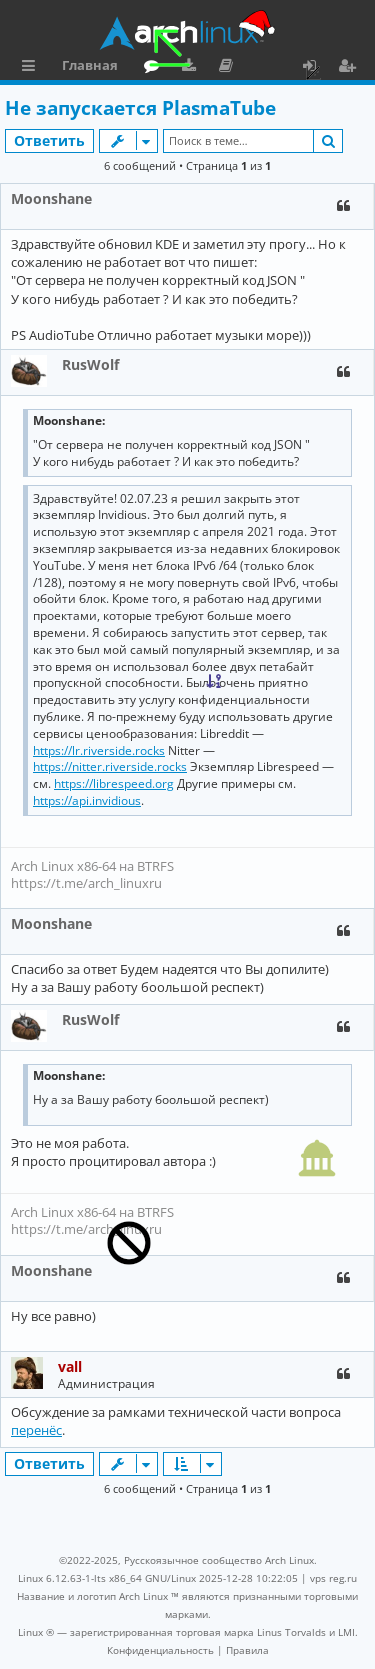 This screenshot has width=375, height=1669. I want to click on move to top-left corner, so click(168, 48).